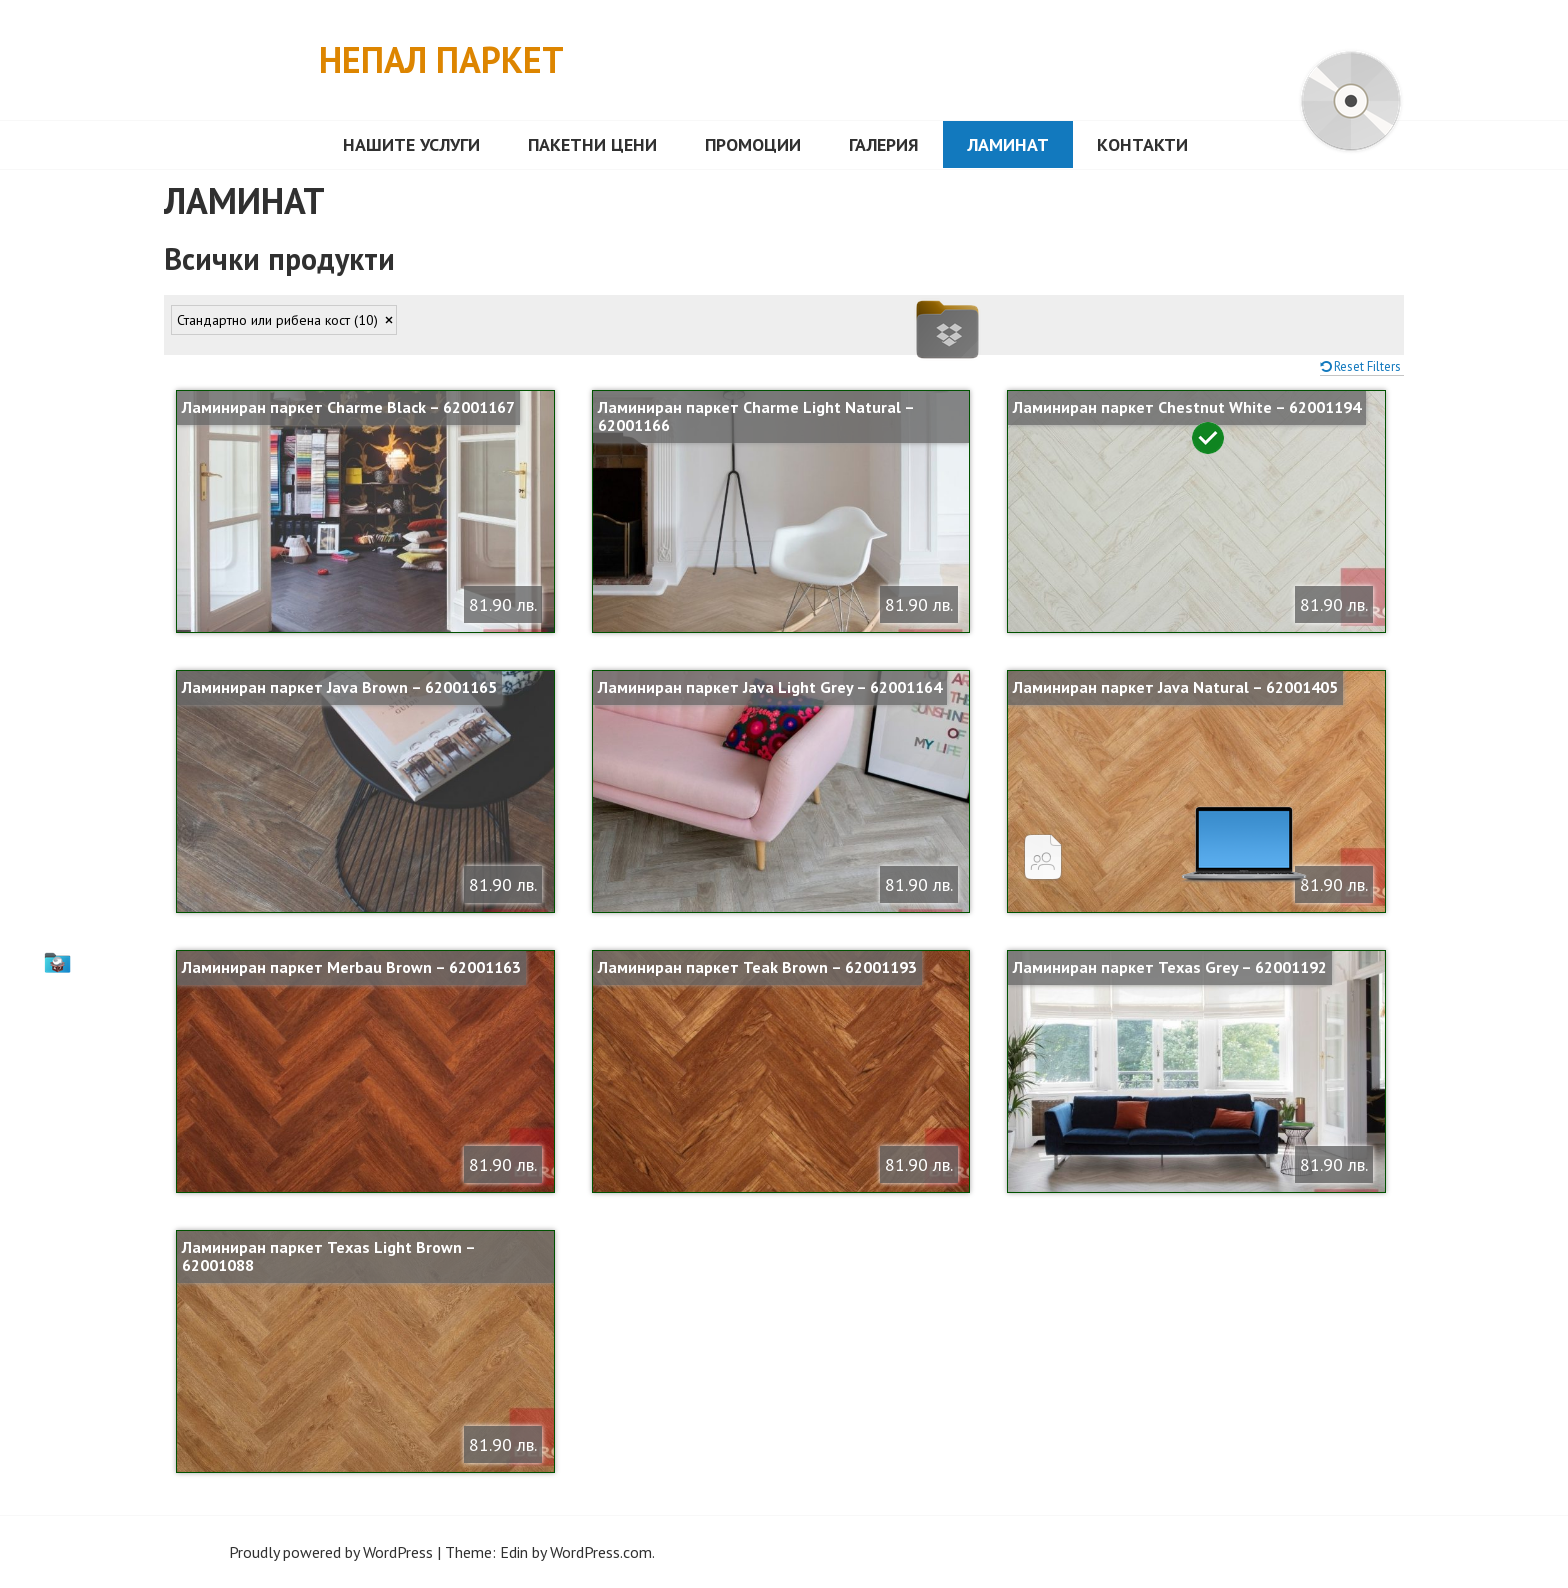  Describe the element at coordinates (1043, 857) in the screenshot. I see `indicates an authors or contributors file` at that location.